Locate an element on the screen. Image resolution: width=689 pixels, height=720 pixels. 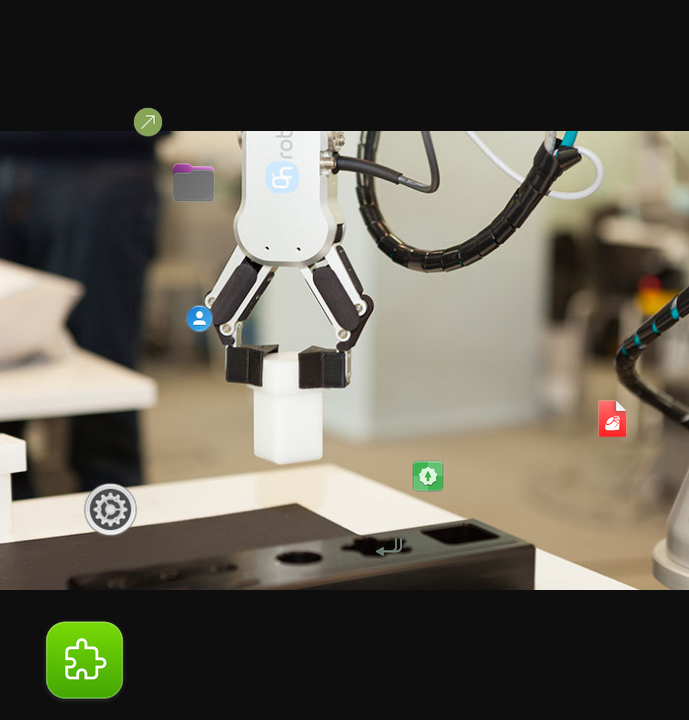
access system settings is located at coordinates (110, 509).